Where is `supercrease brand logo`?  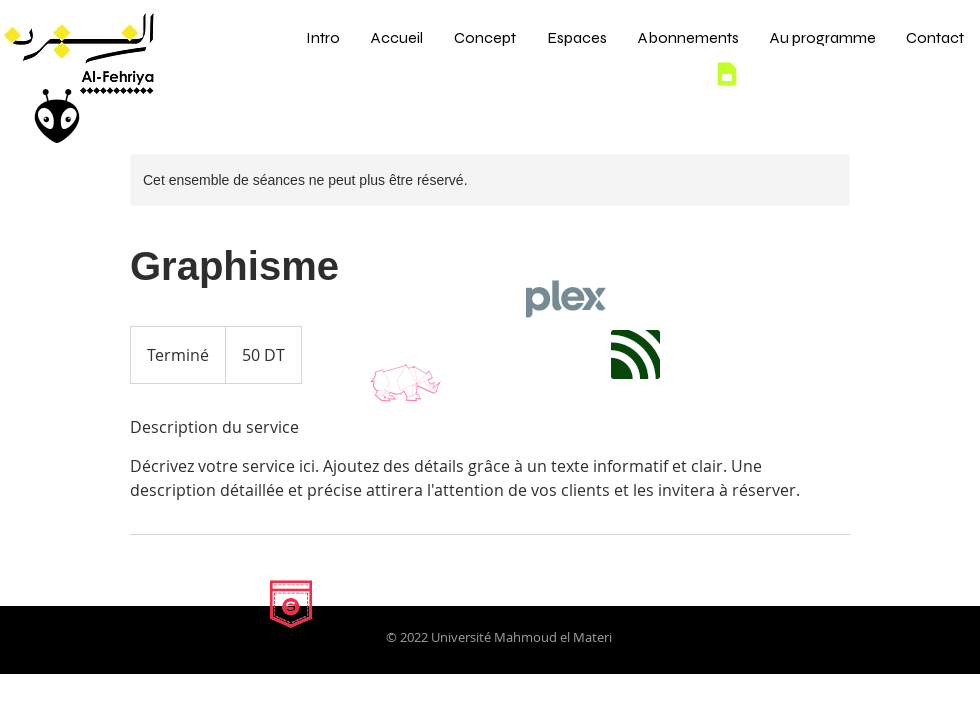 supercrease brand logo is located at coordinates (405, 382).